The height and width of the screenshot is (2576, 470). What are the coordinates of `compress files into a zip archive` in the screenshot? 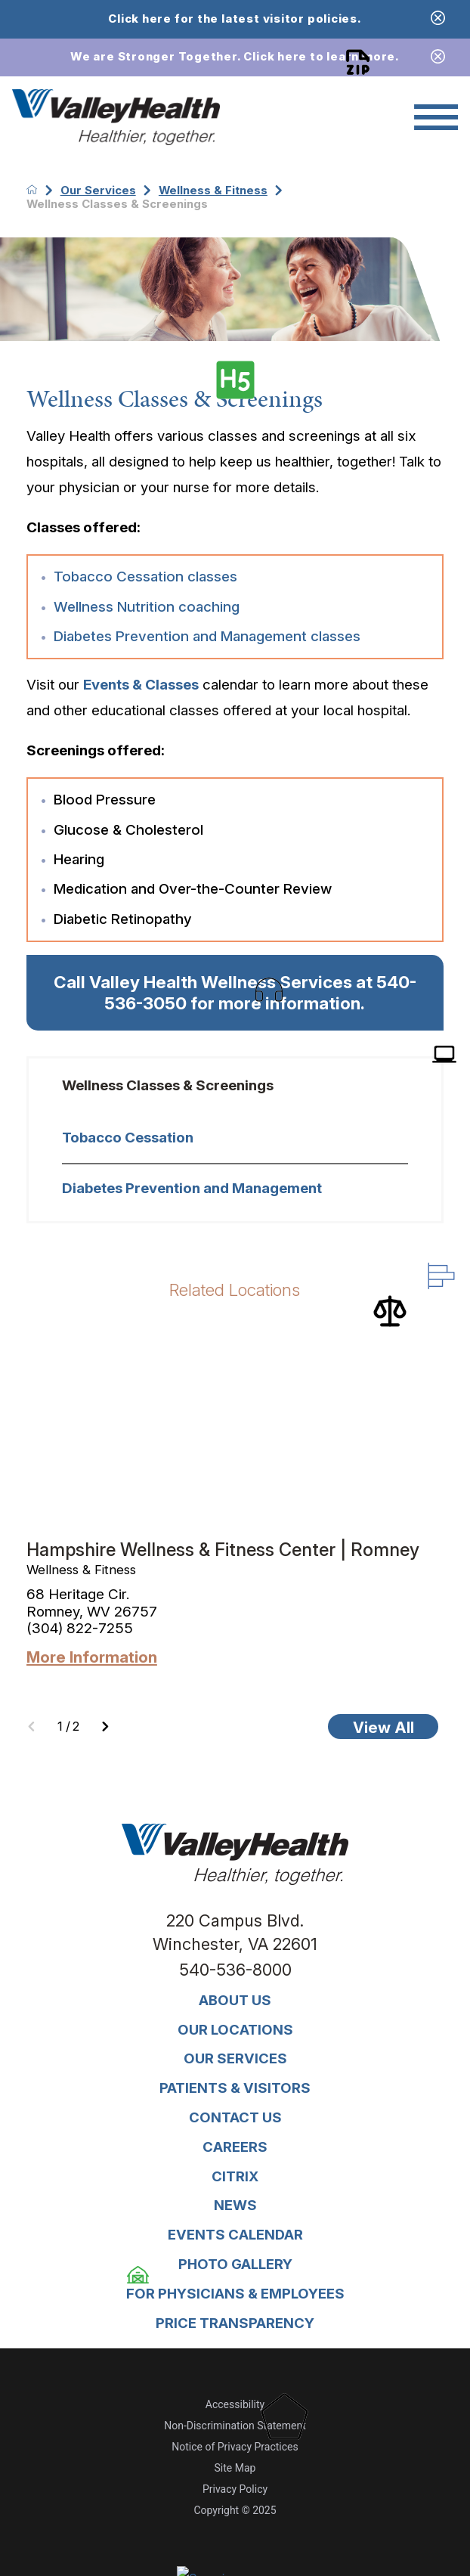 It's located at (357, 63).